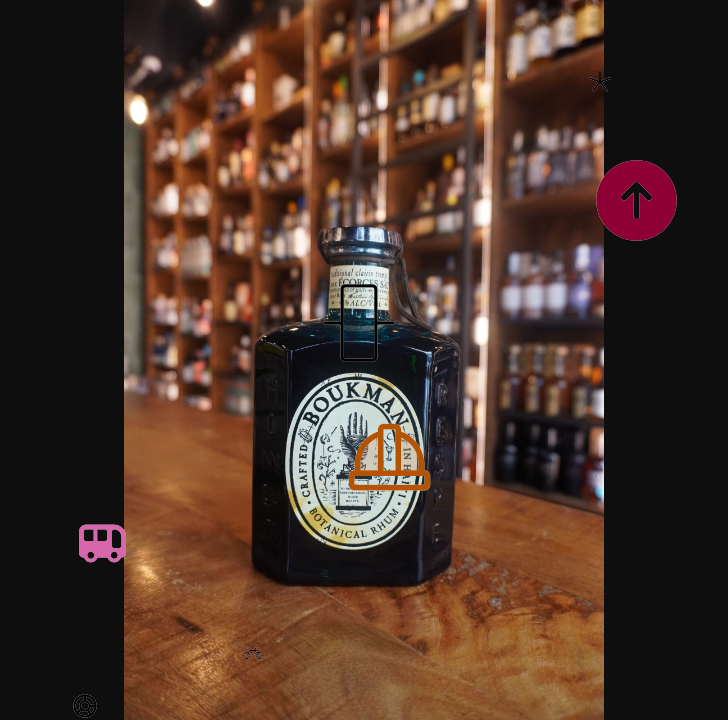  What do you see at coordinates (359, 323) in the screenshot?
I see `align object to vertical center` at bounding box center [359, 323].